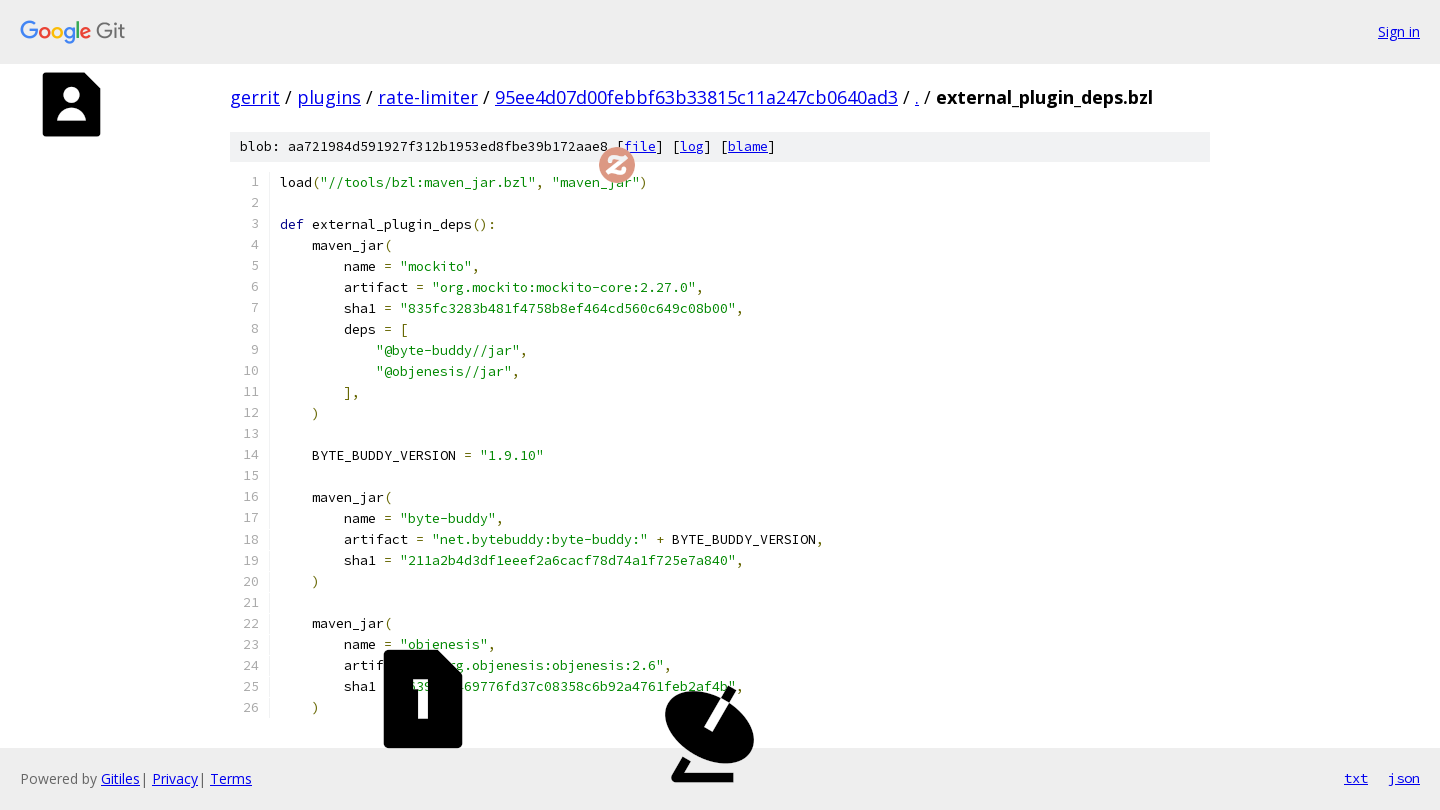 Image resolution: width=1440 pixels, height=810 pixels. I want to click on view user profile document, so click(71, 104).